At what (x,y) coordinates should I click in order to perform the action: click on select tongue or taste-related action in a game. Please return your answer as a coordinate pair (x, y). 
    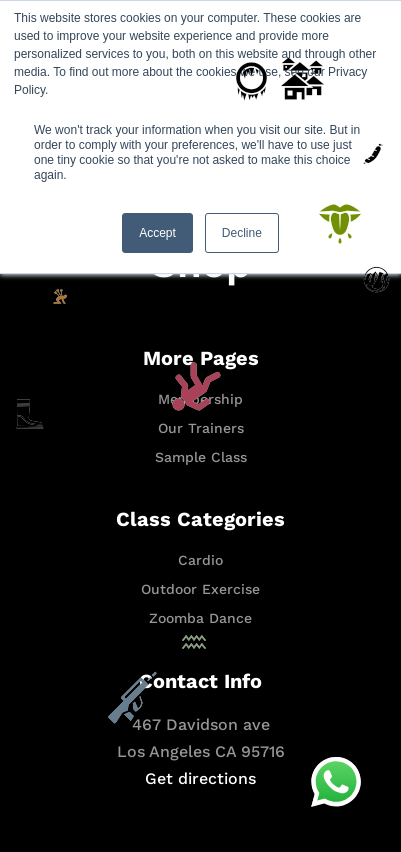
    Looking at the image, I should click on (340, 224).